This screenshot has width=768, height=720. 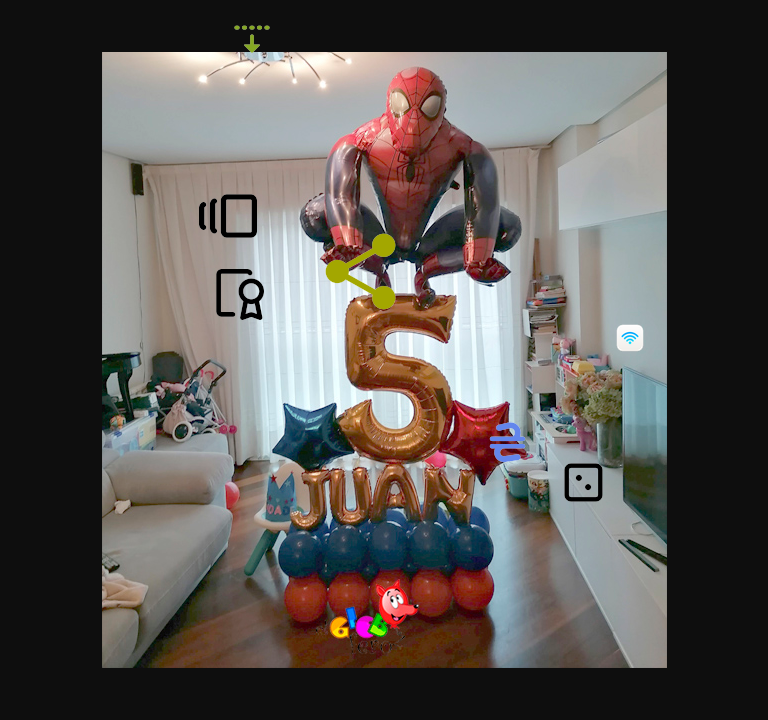 I want to click on share content to social media, so click(x=360, y=271).